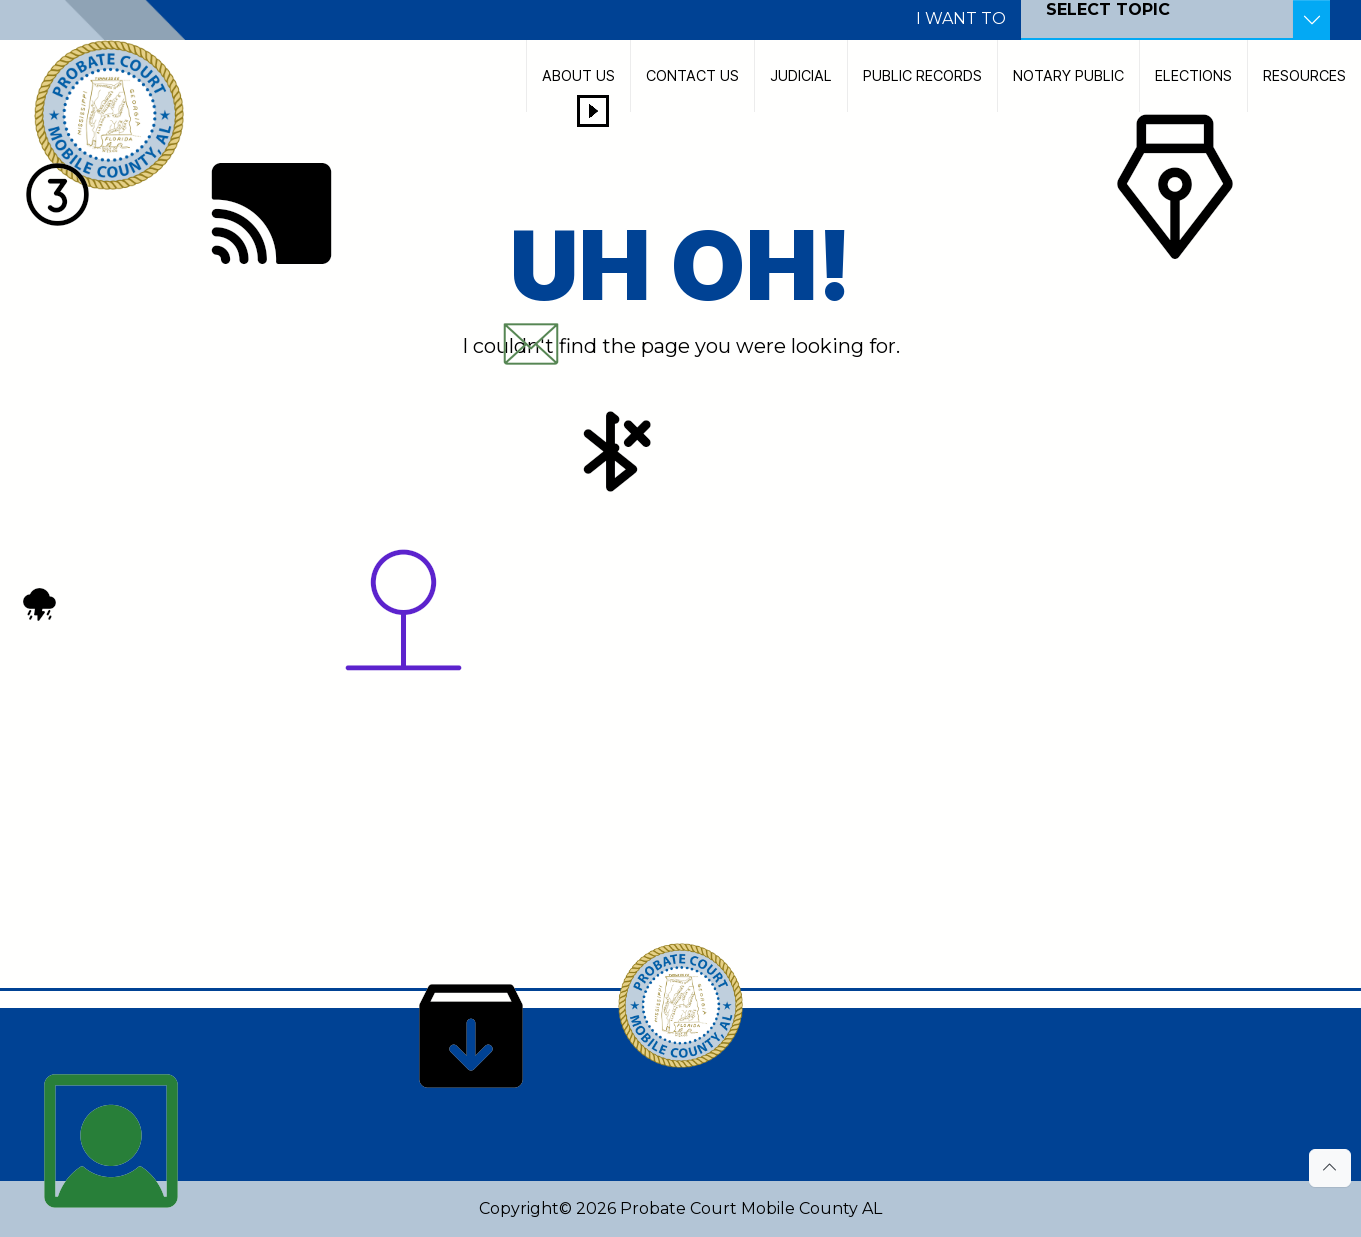  Describe the element at coordinates (57, 194) in the screenshot. I see `indicates step three in a multi-step process` at that location.